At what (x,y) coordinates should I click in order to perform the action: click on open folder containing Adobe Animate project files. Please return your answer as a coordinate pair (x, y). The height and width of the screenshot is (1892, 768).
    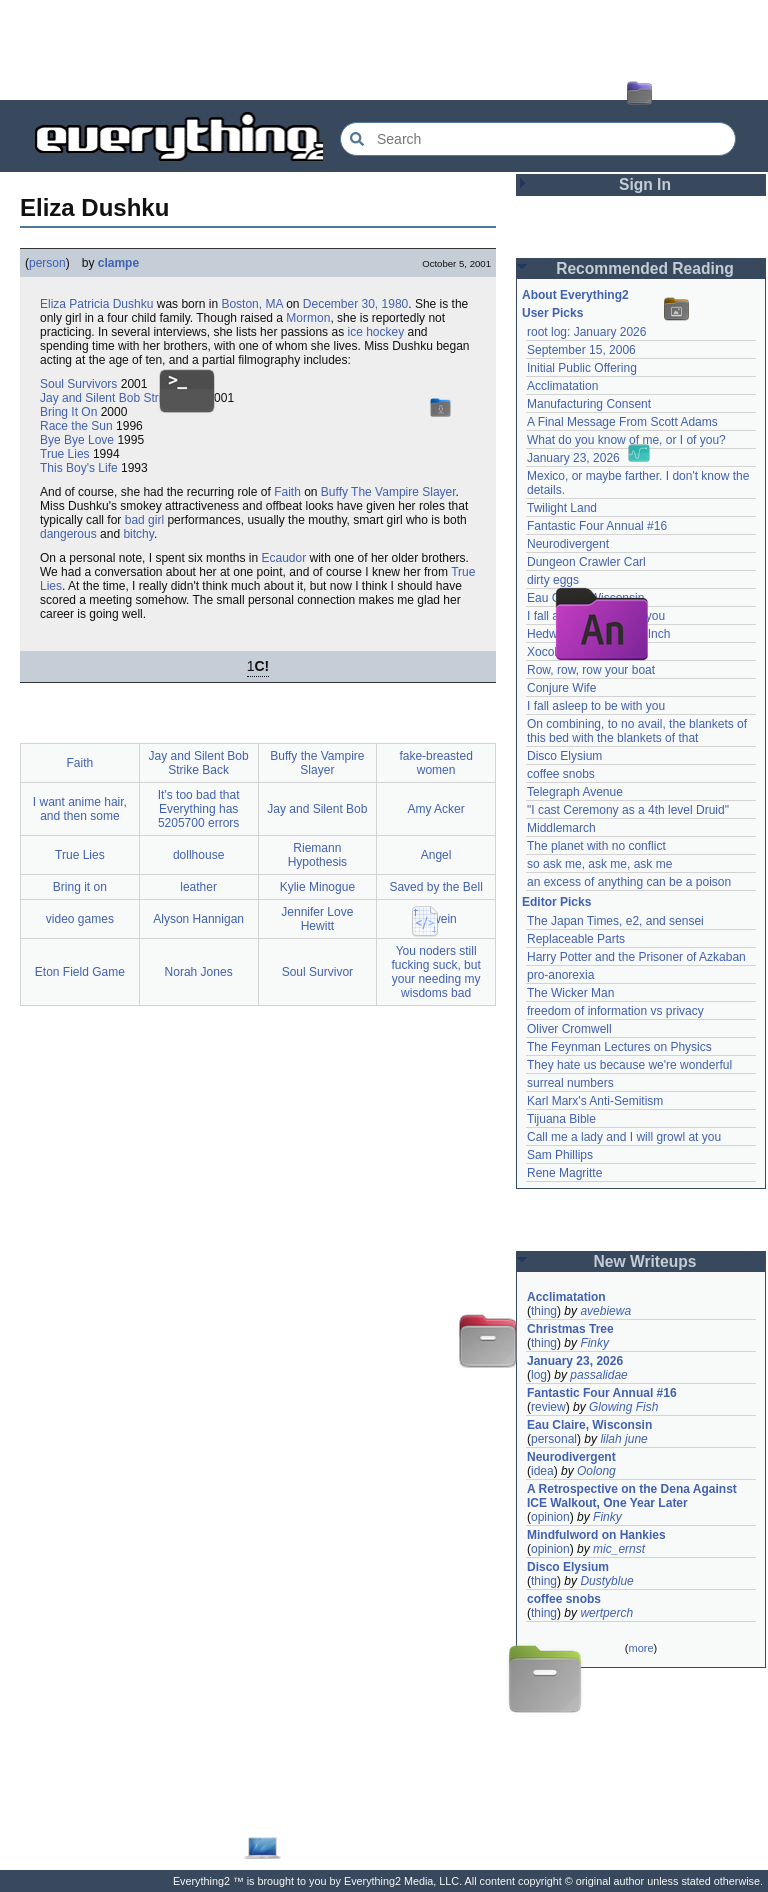
    Looking at the image, I should click on (601, 626).